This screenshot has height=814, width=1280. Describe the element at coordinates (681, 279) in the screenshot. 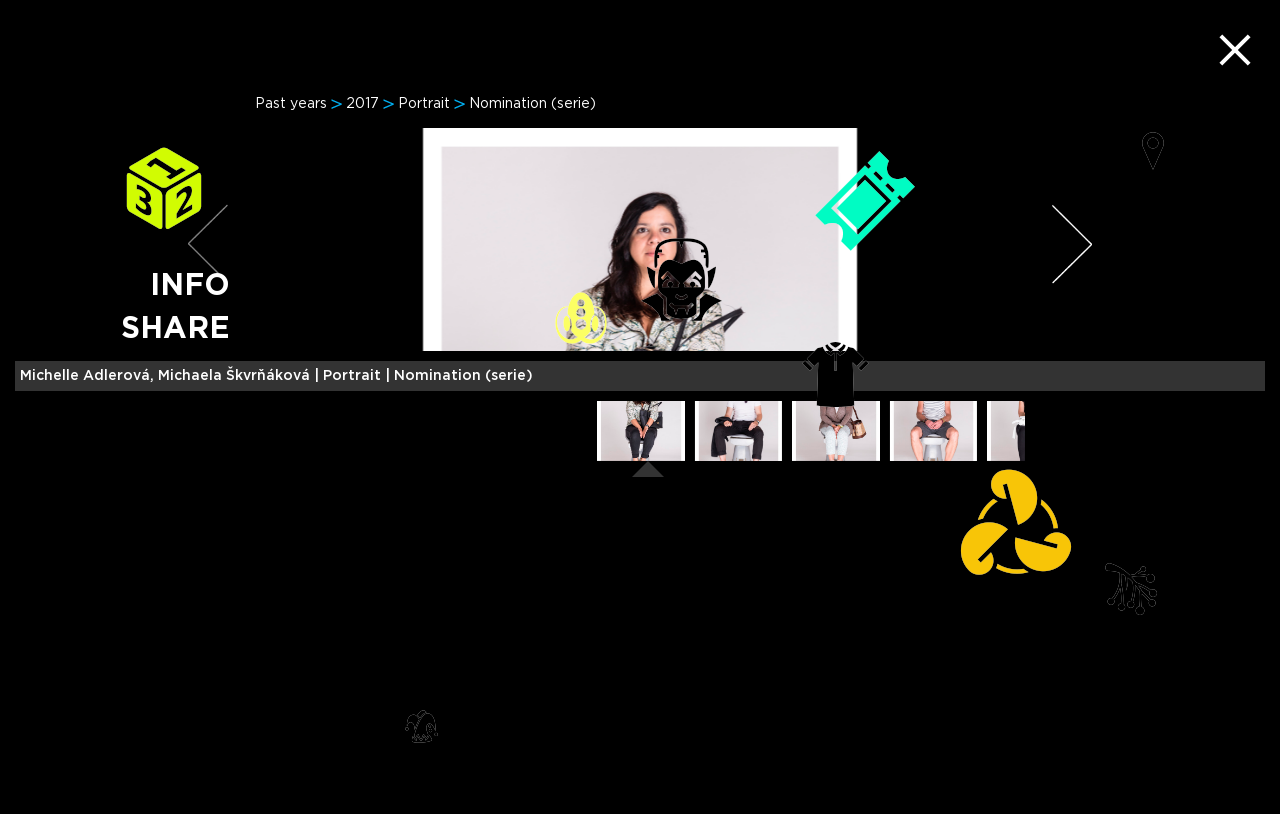

I see `select vampire character class` at that location.